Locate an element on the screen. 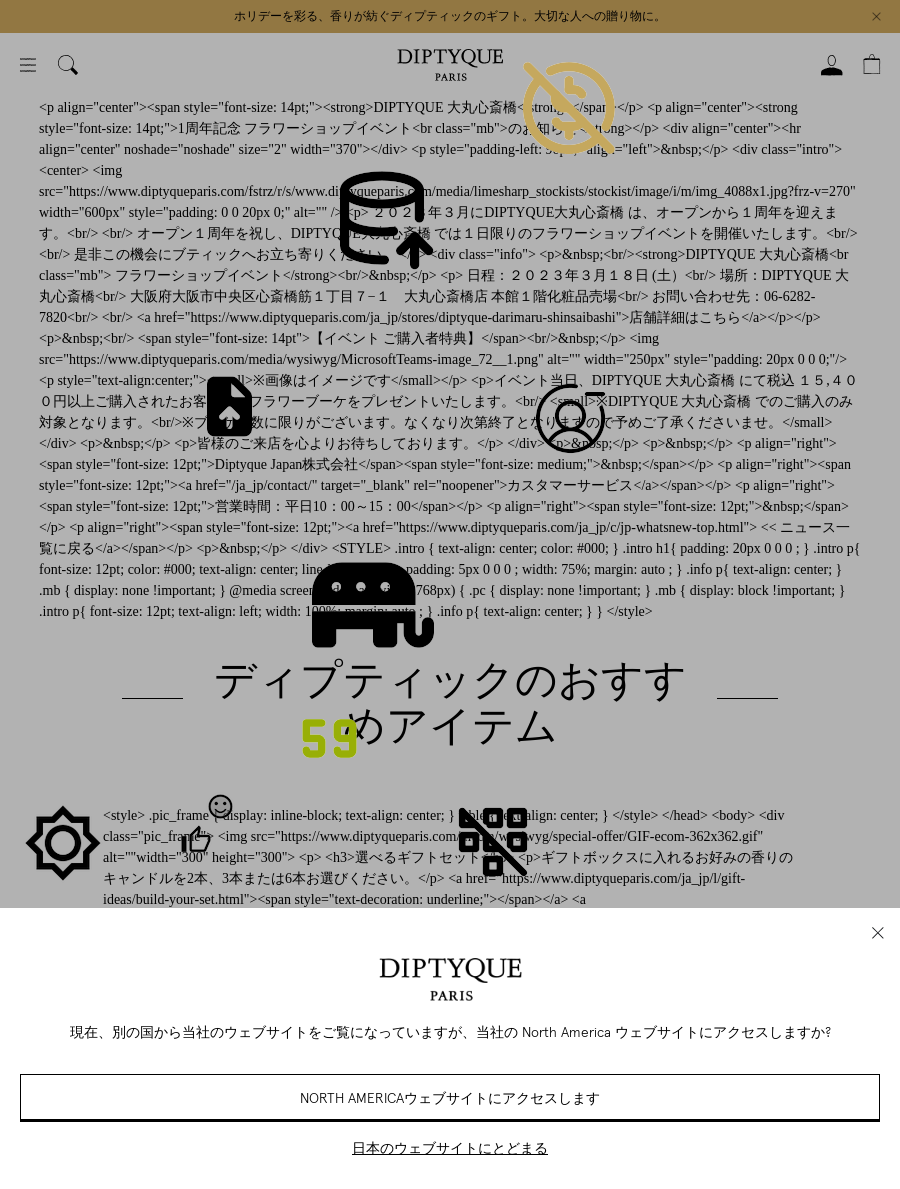 This screenshot has height=1189, width=900. rate your experience as positive is located at coordinates (220, 806).